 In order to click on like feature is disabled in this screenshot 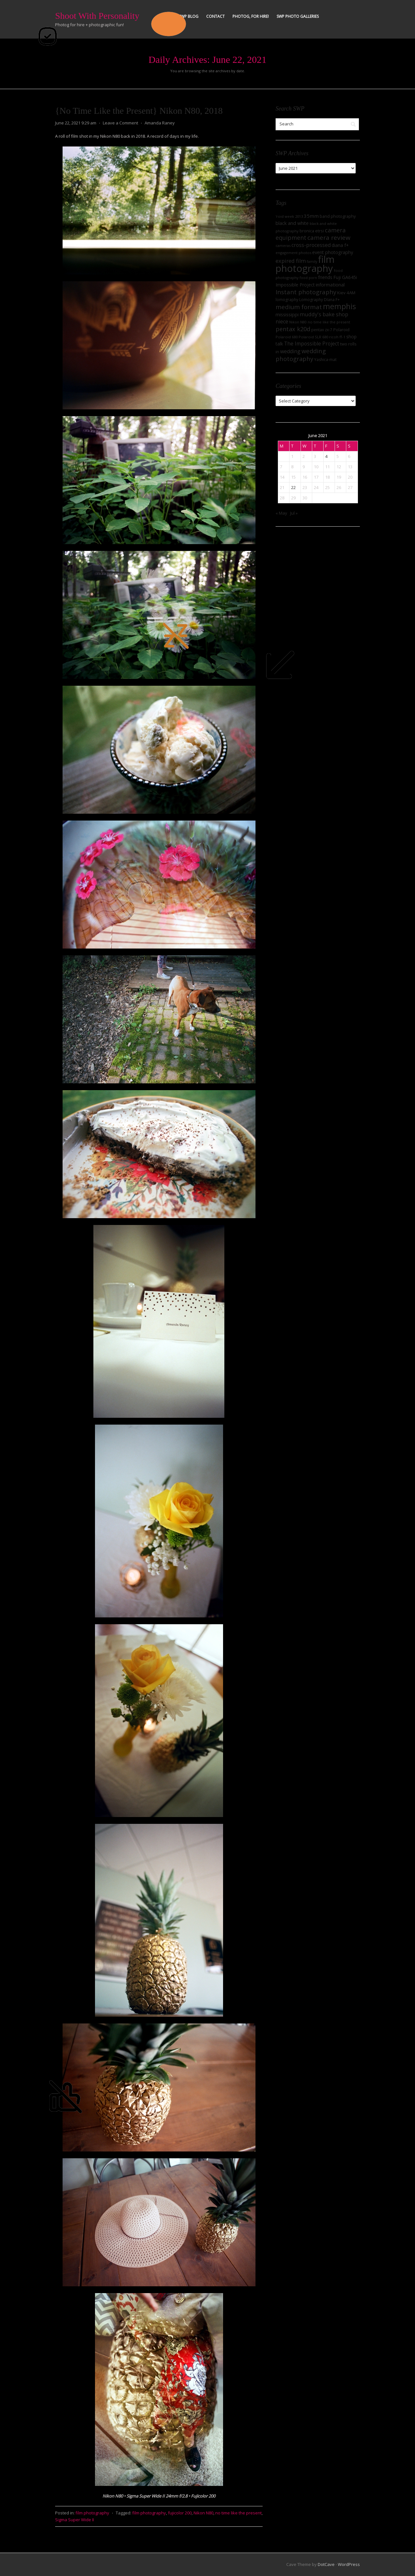, I will do `click(65, 2097)`.